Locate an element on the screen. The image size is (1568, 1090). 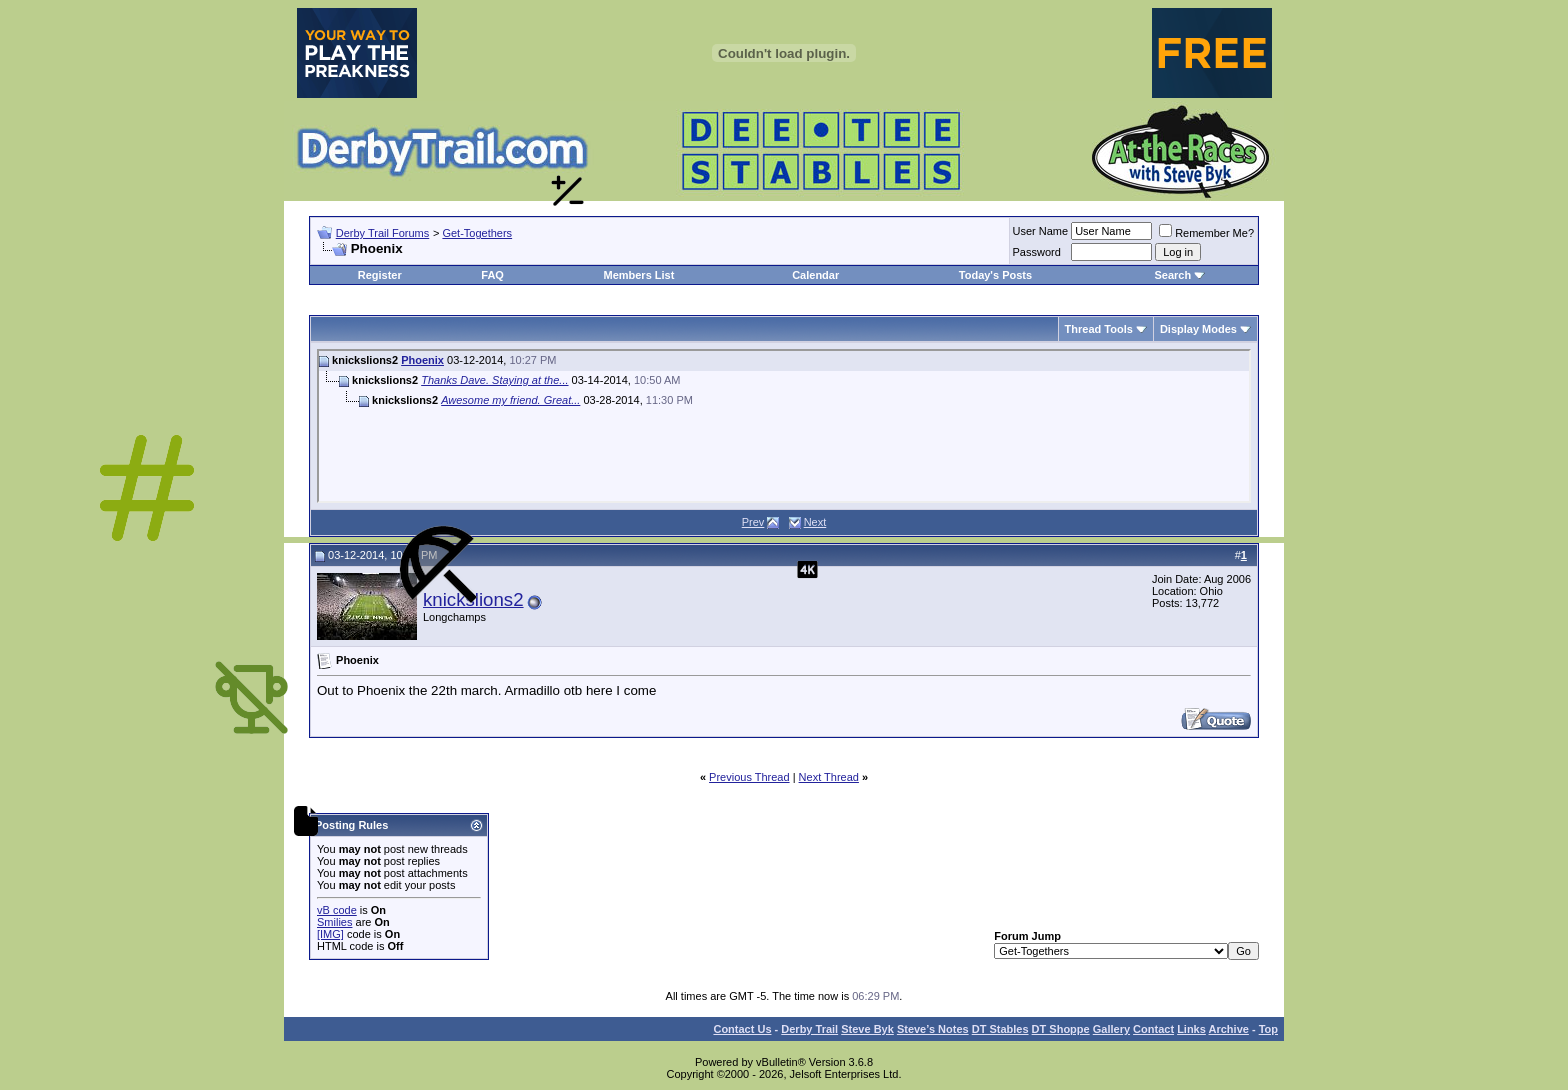
access beach or vacation-related features is located at coordinates (438, 564).